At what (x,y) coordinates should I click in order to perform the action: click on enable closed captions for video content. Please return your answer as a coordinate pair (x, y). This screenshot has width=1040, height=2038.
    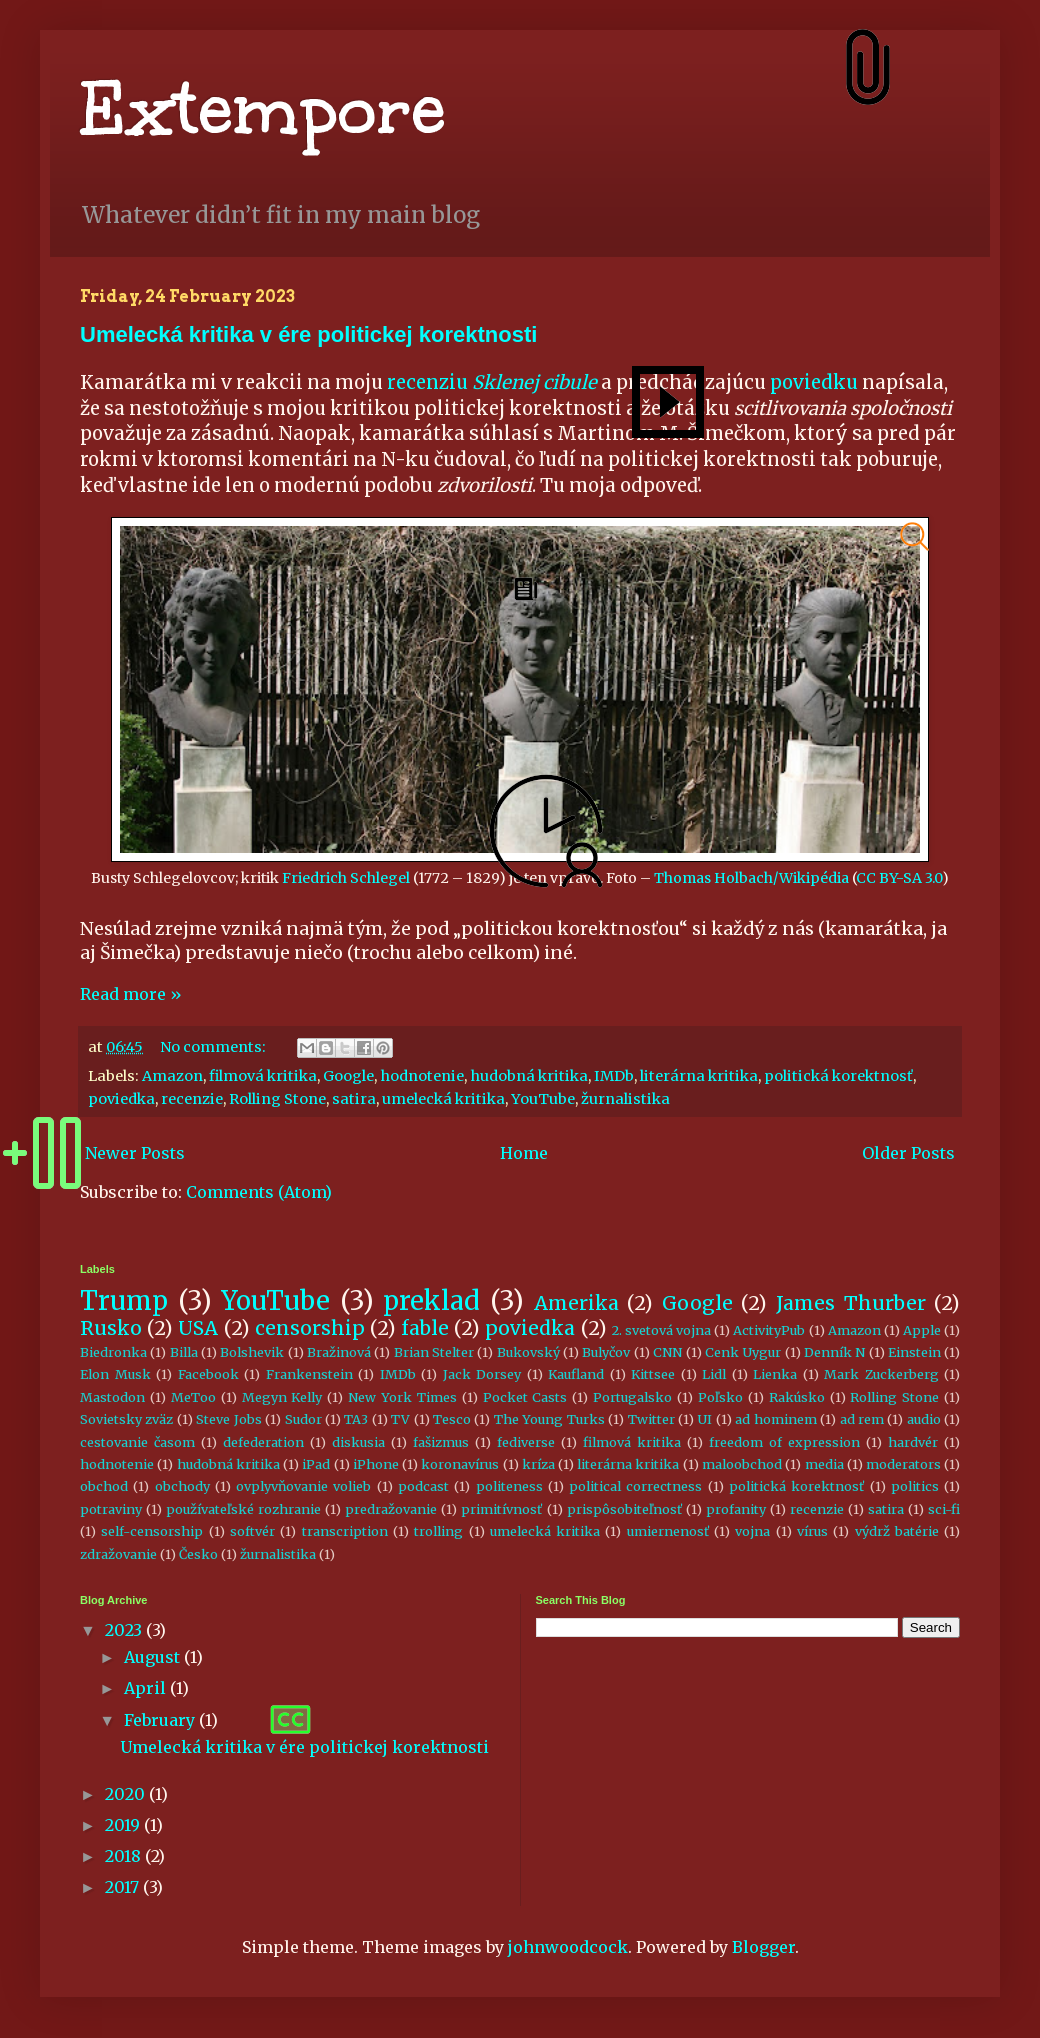
    Looking at the image, I should click on (290, 1719).